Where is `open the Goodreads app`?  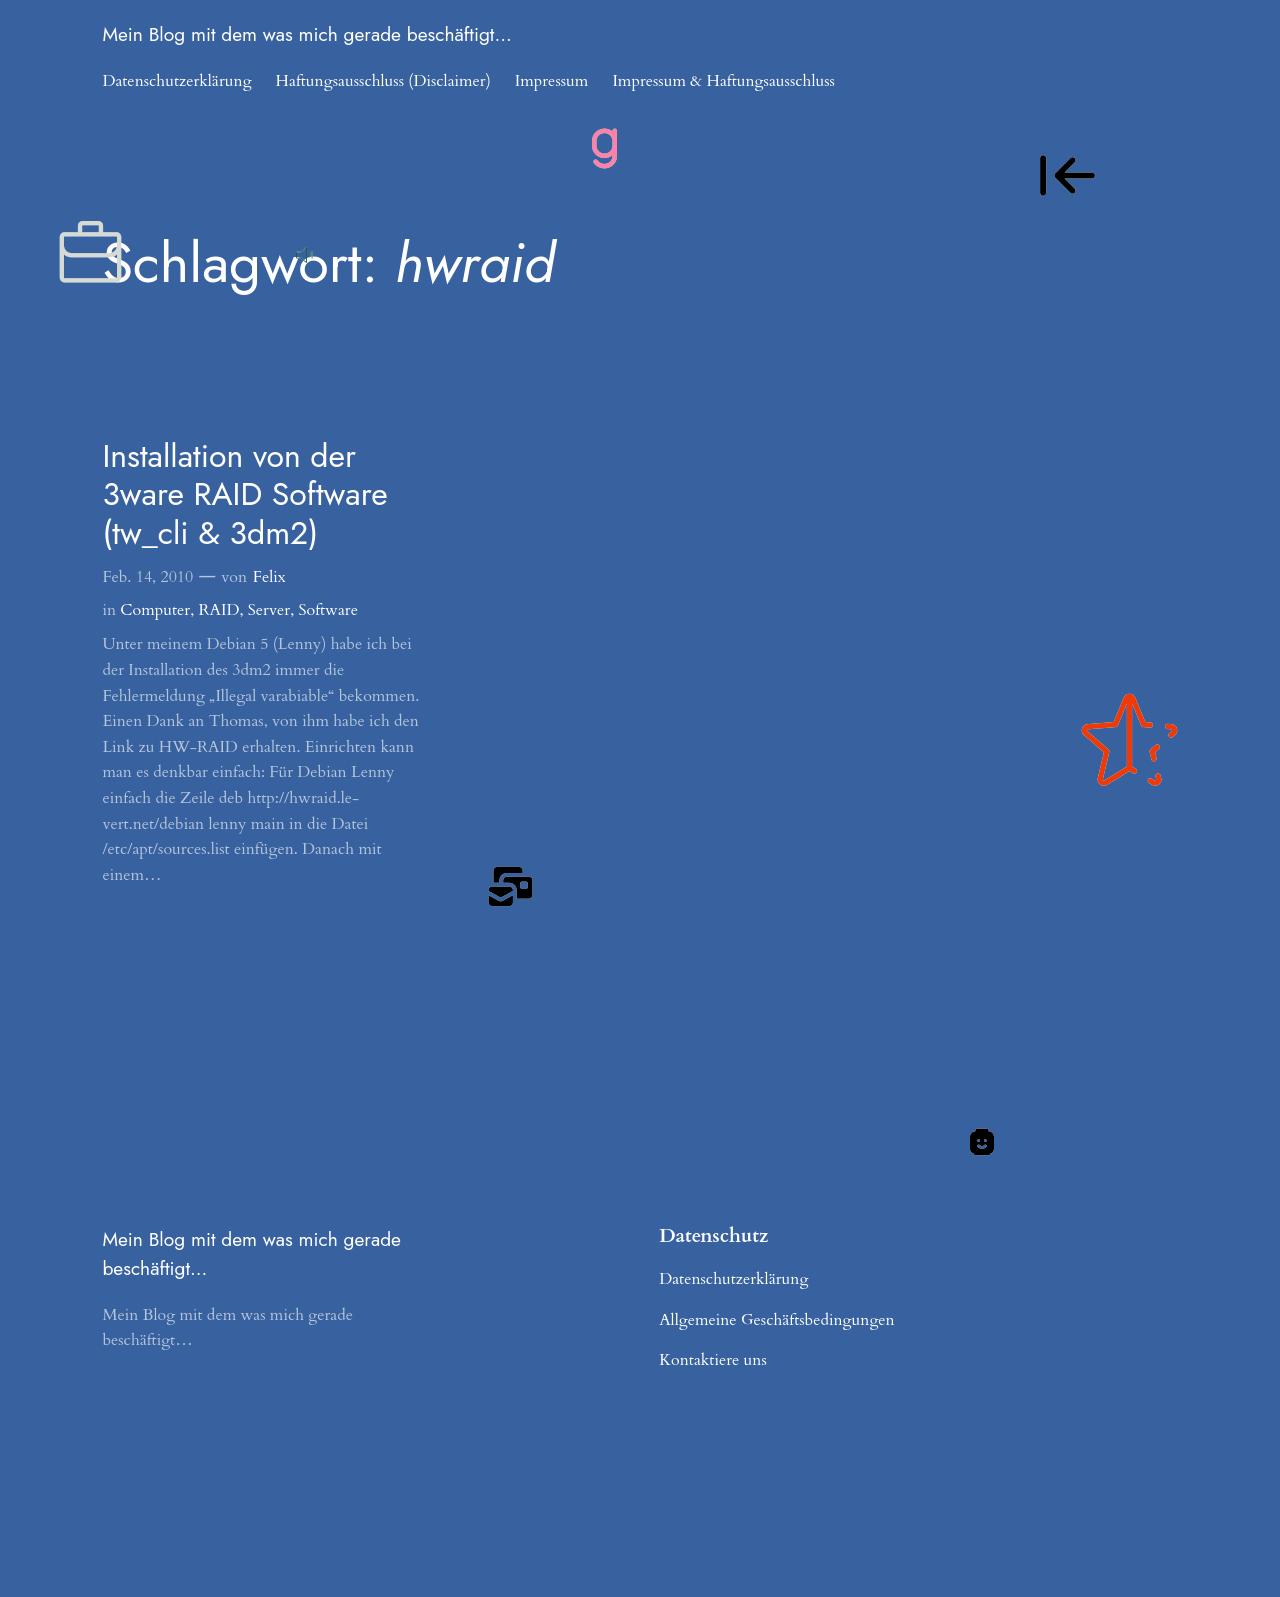 open the Goodreads app is located at coordinates (604, 148).